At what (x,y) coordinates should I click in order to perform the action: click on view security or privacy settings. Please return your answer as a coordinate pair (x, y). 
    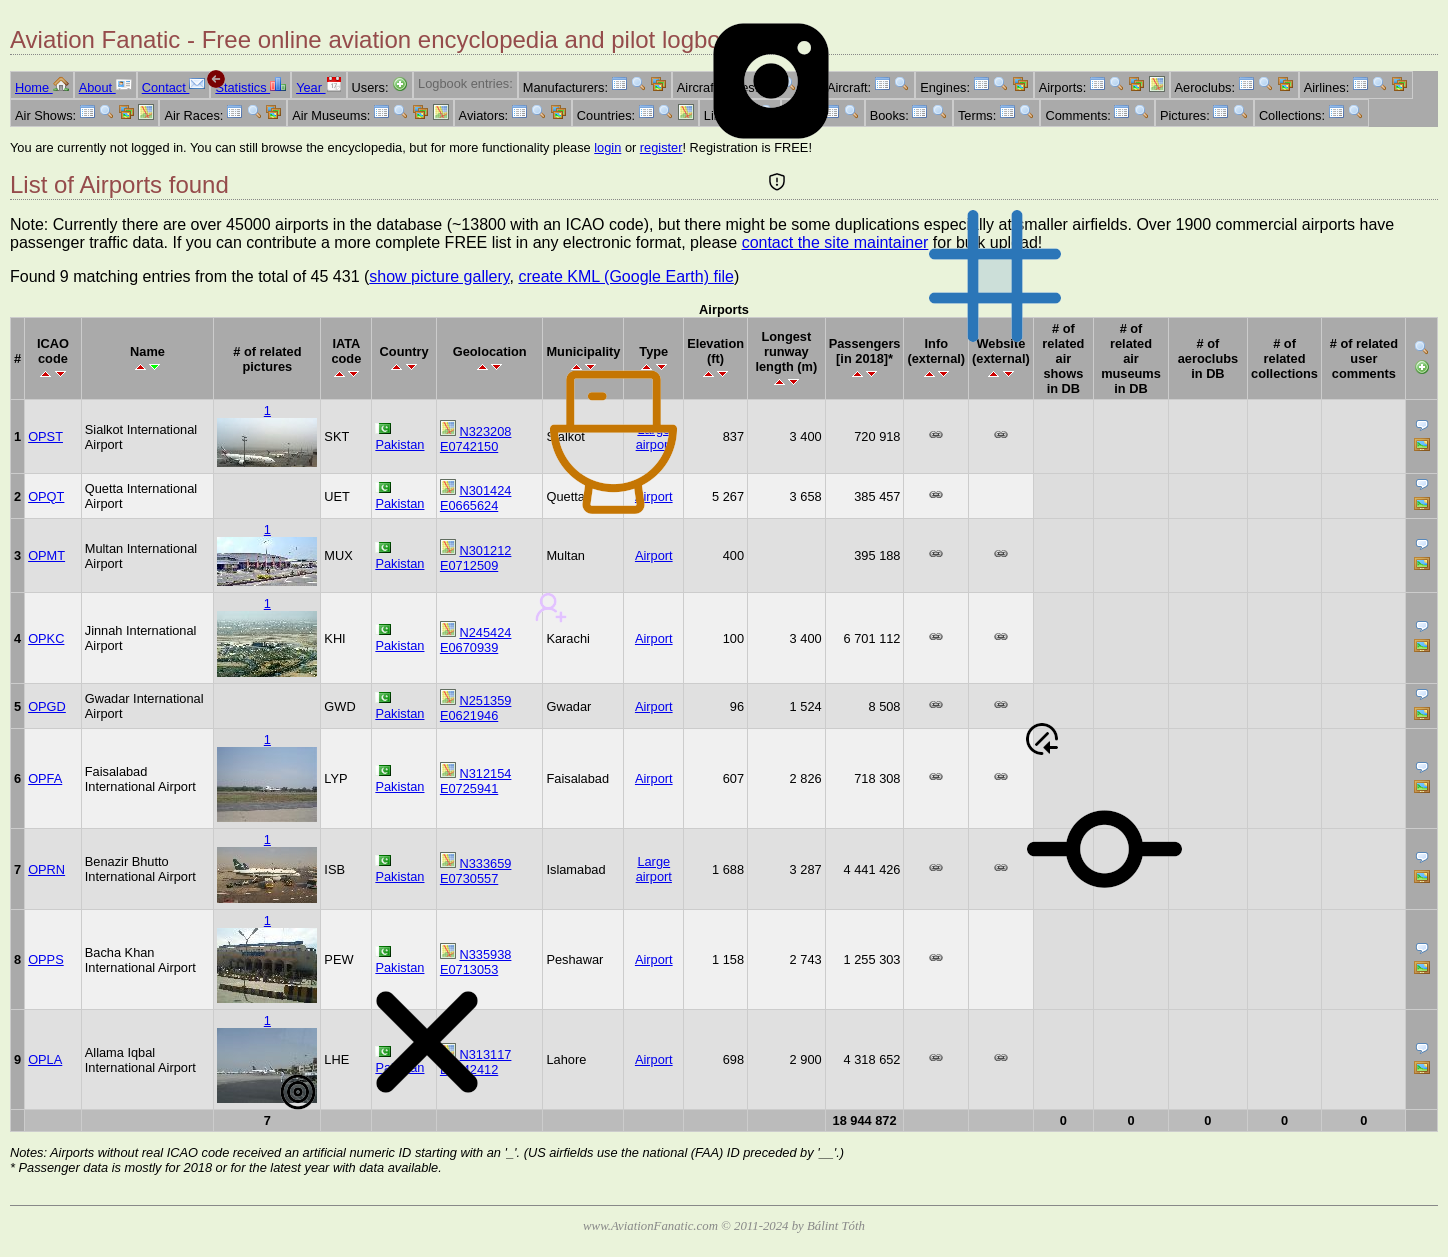
    Looking at the image, I should click on (777, 182).